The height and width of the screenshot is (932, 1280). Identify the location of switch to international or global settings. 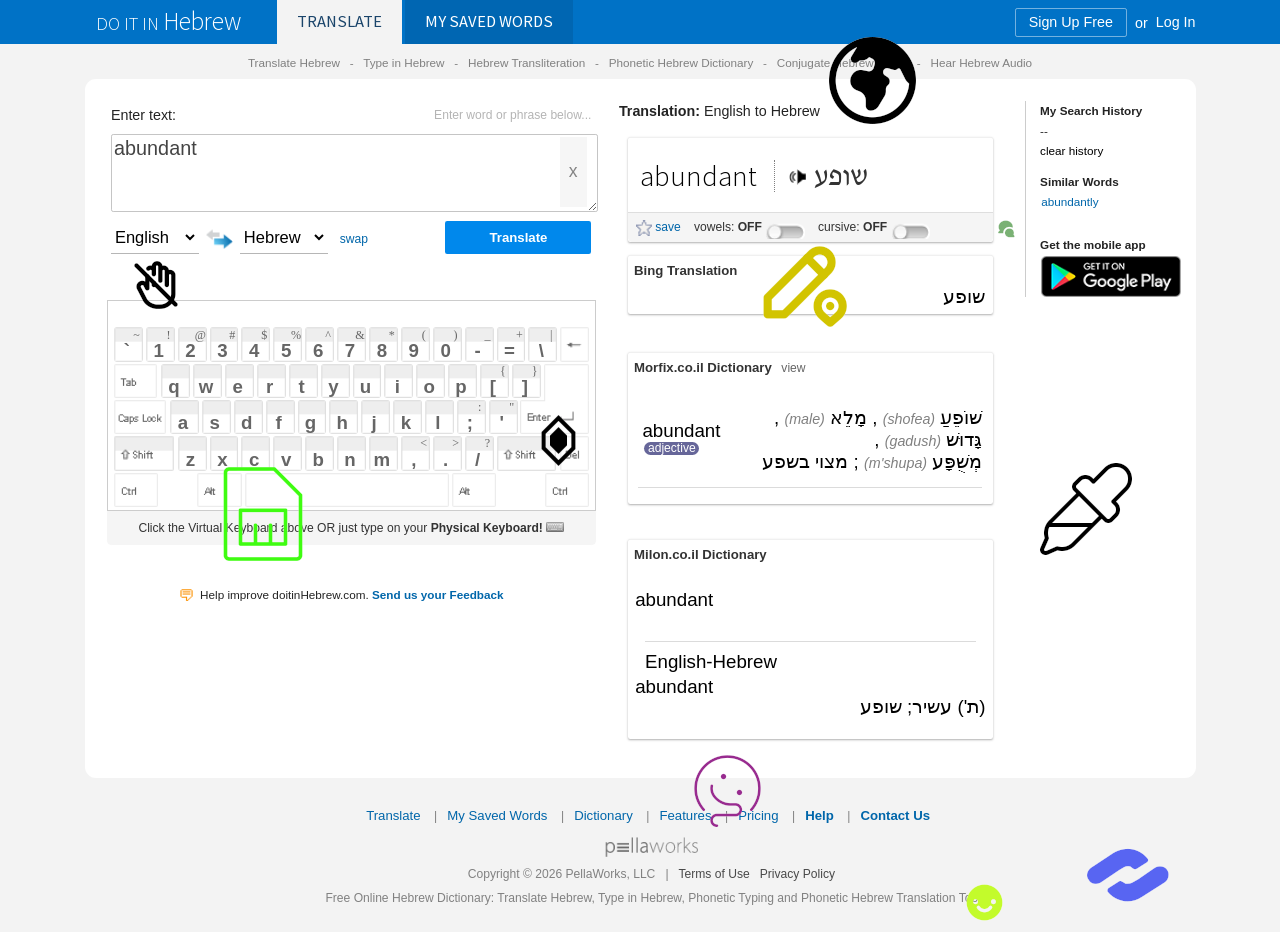
(872, 80).